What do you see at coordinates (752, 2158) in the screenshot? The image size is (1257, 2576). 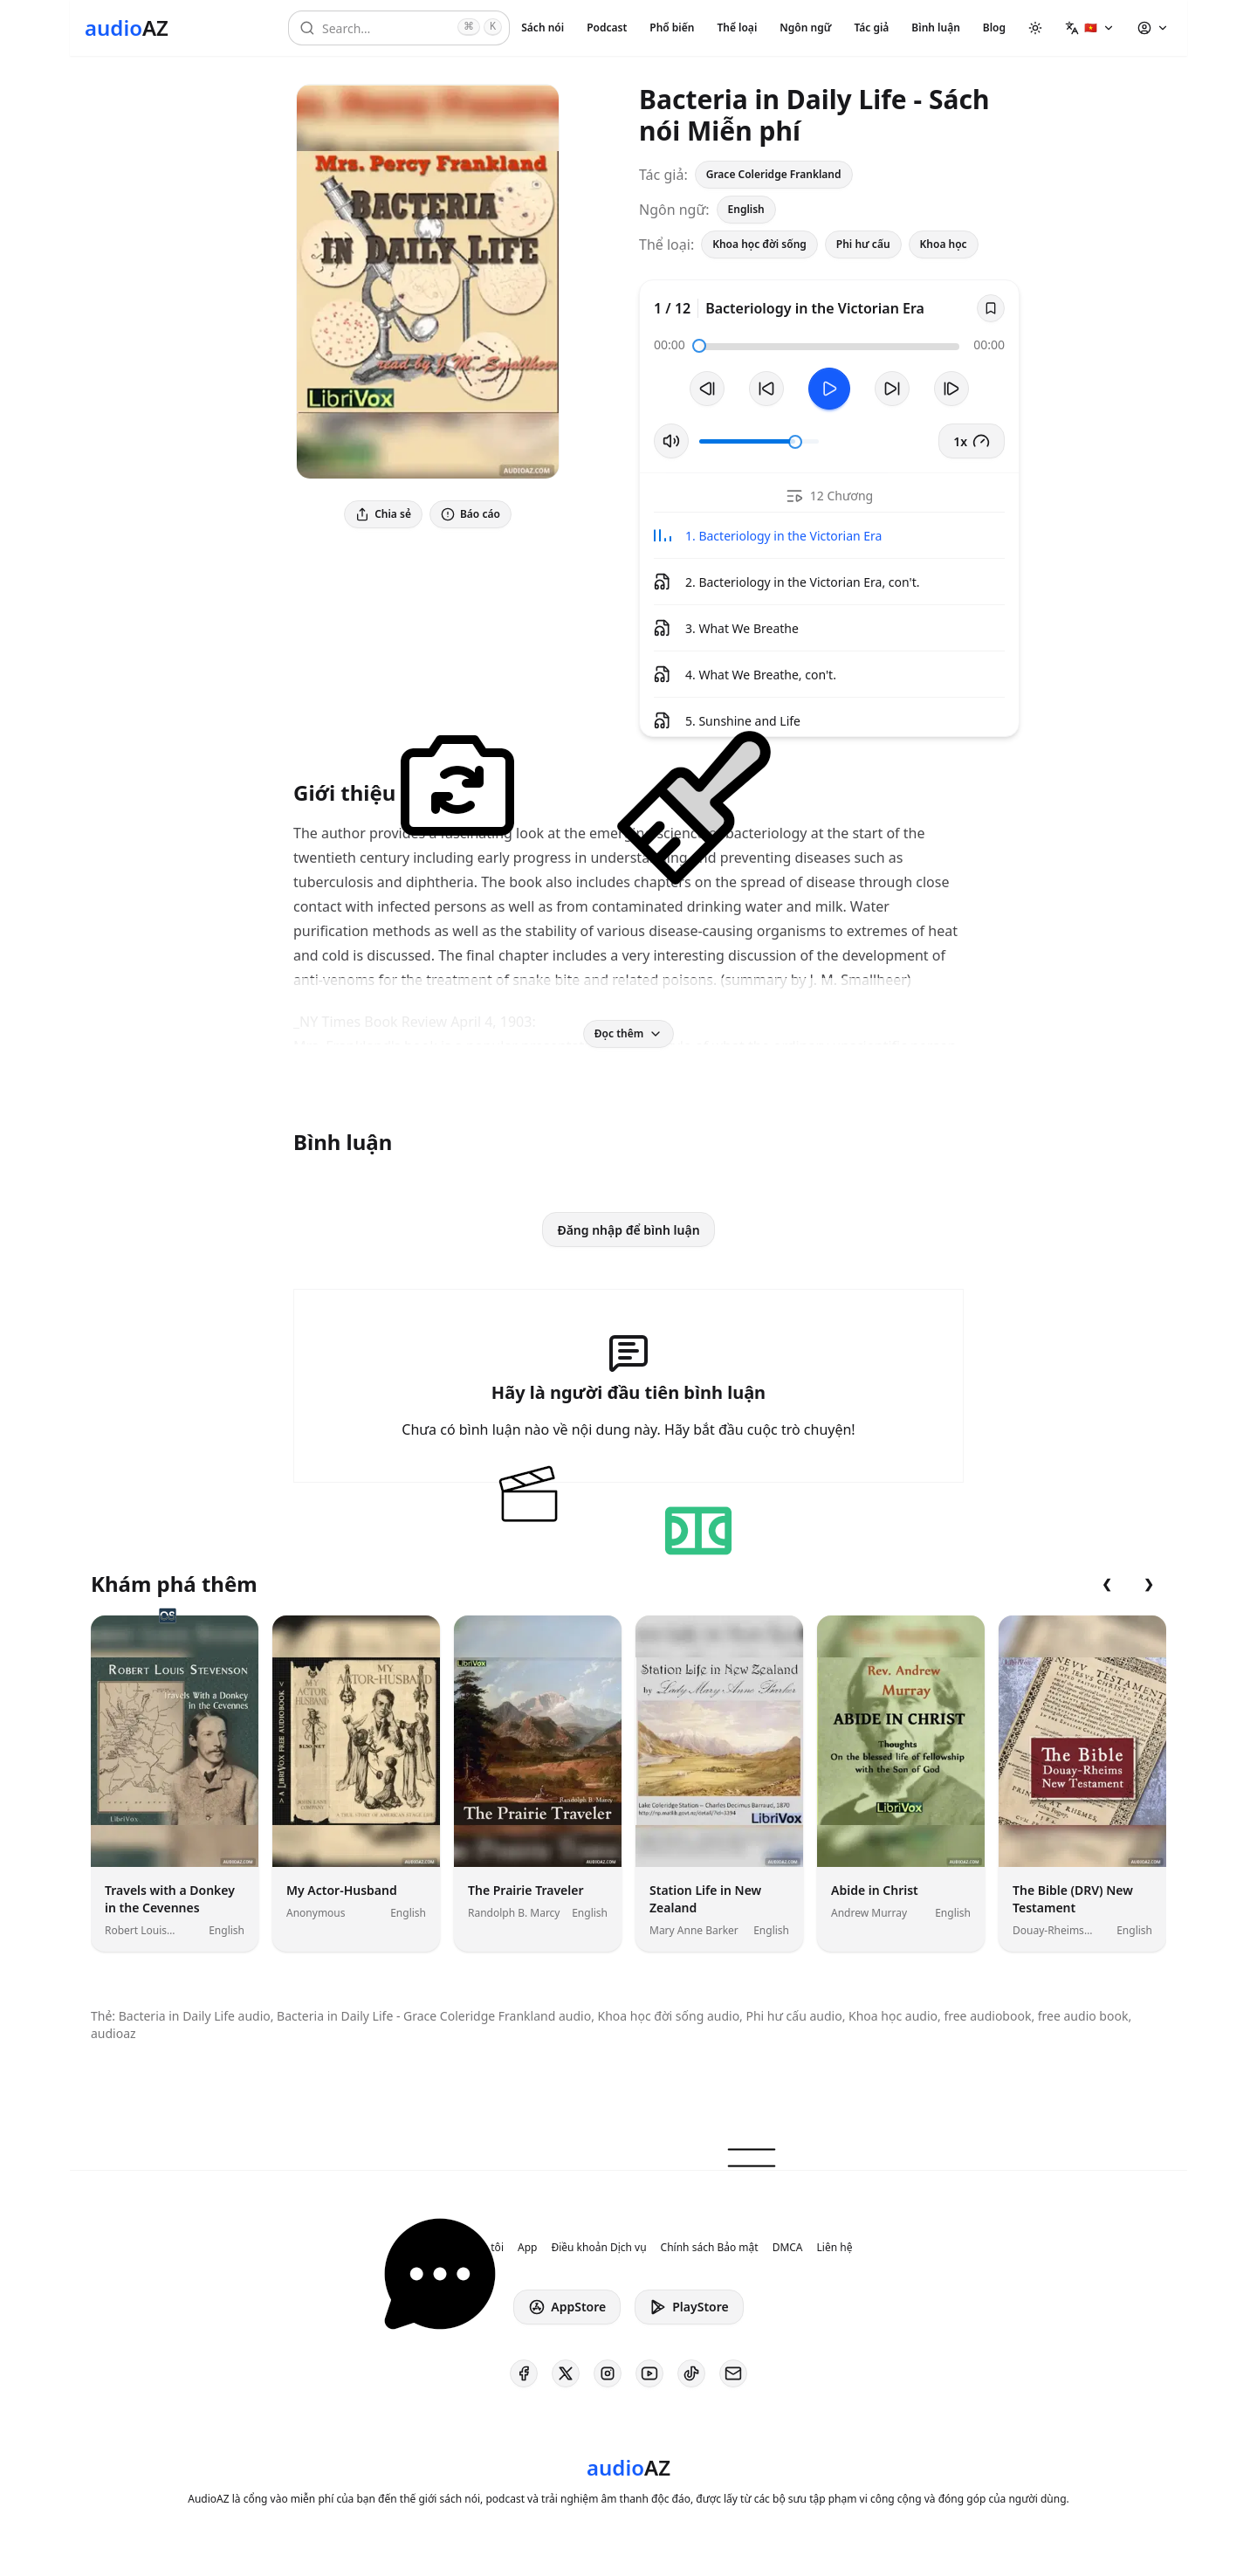 I see `indicates equality or comparison between values` at bounding box center [752, 2158].